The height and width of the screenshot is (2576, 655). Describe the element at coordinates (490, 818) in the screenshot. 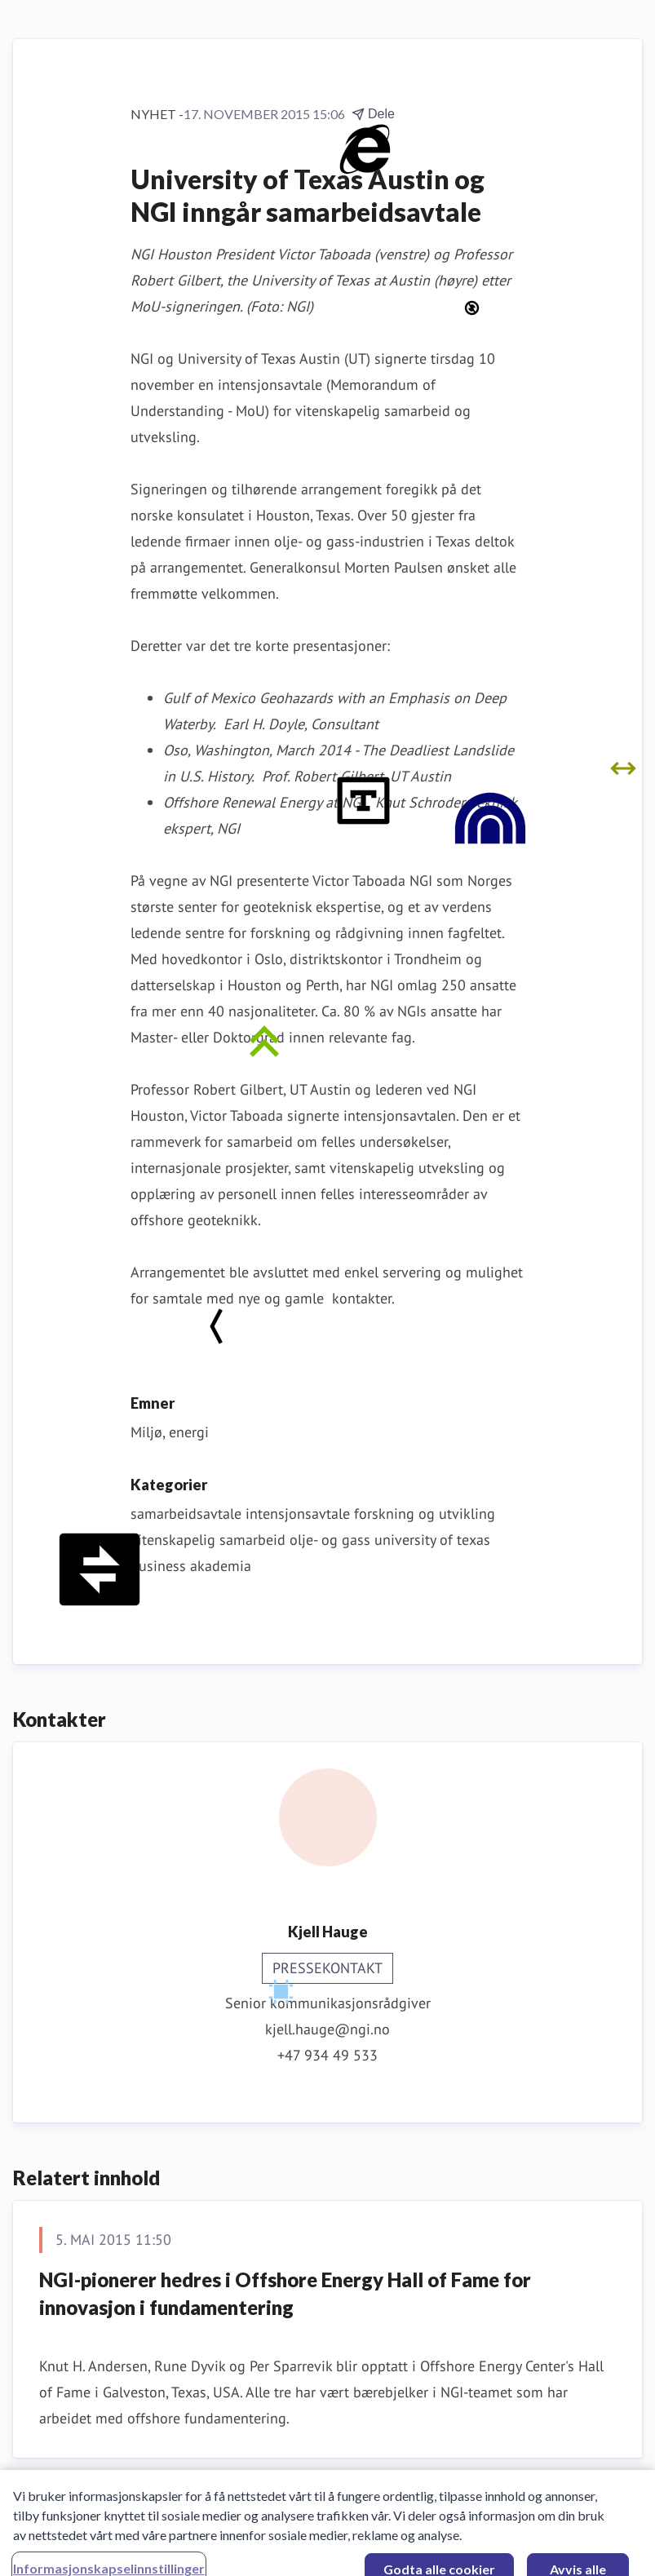

I see `view weather conditions with rainbow` at that location.